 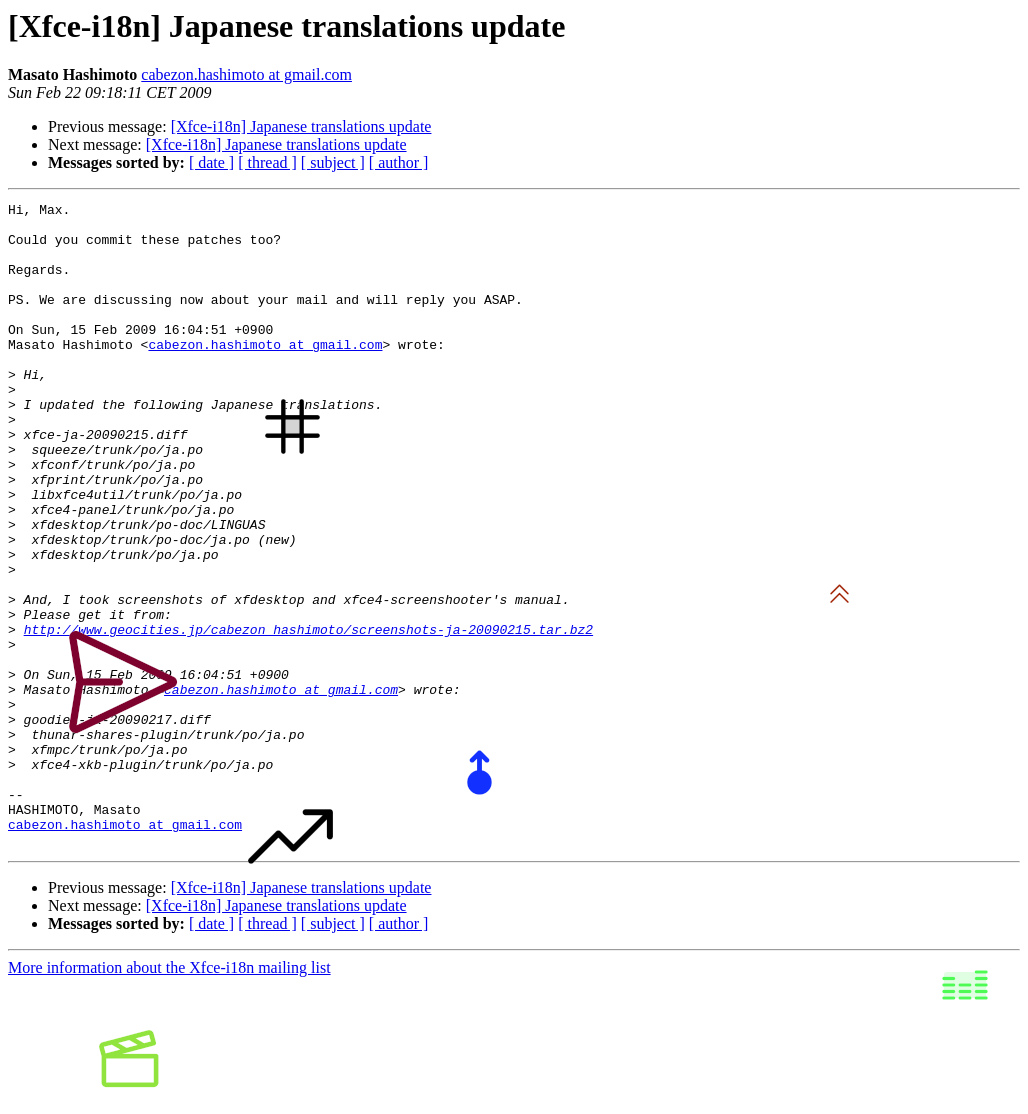 I want to click on access video or movie content, so click(x=130, y=1061).